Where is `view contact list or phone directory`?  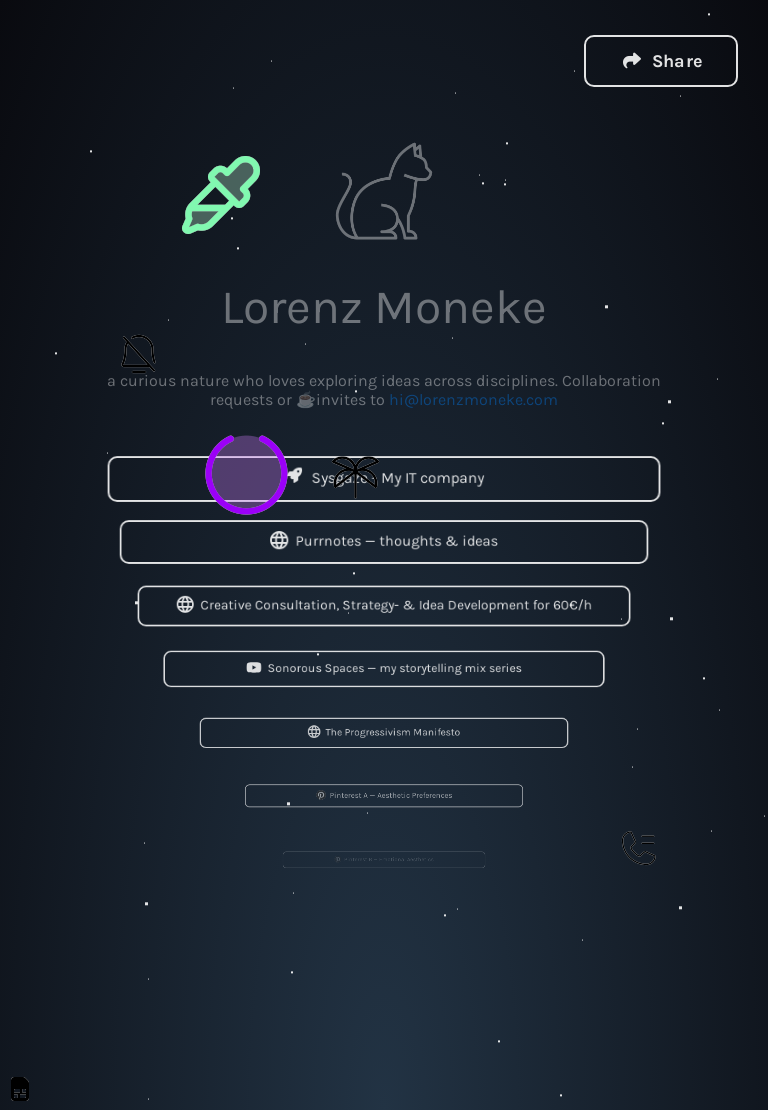
view contact list or phone directory is located at coordinates (639, 847).